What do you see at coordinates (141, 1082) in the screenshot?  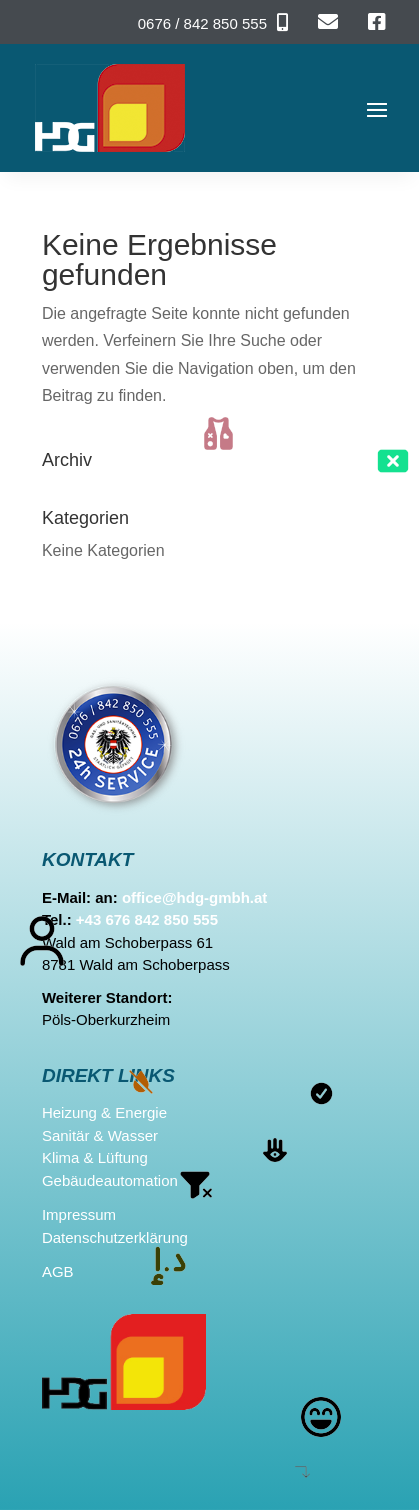 I see `disable water or liquid detection` at bounding box center [141, 1082].